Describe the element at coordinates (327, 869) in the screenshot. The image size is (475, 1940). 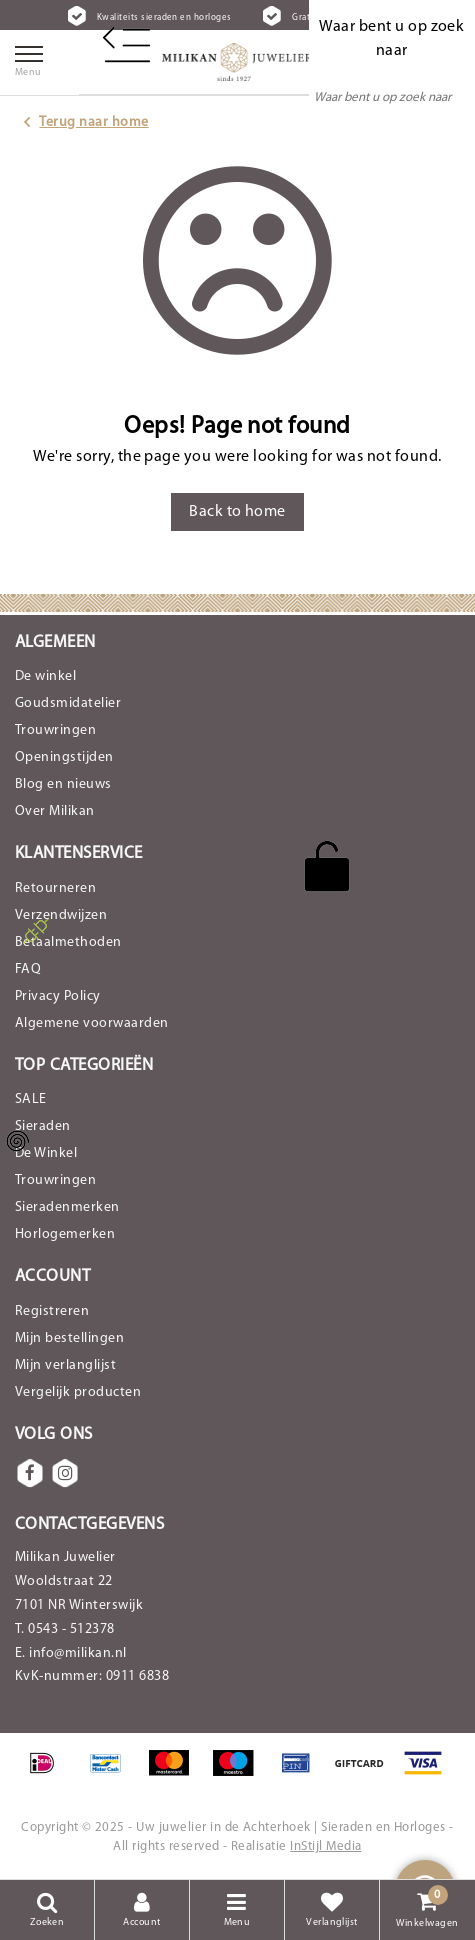
I see `unlocked or unsecured state` at that location.